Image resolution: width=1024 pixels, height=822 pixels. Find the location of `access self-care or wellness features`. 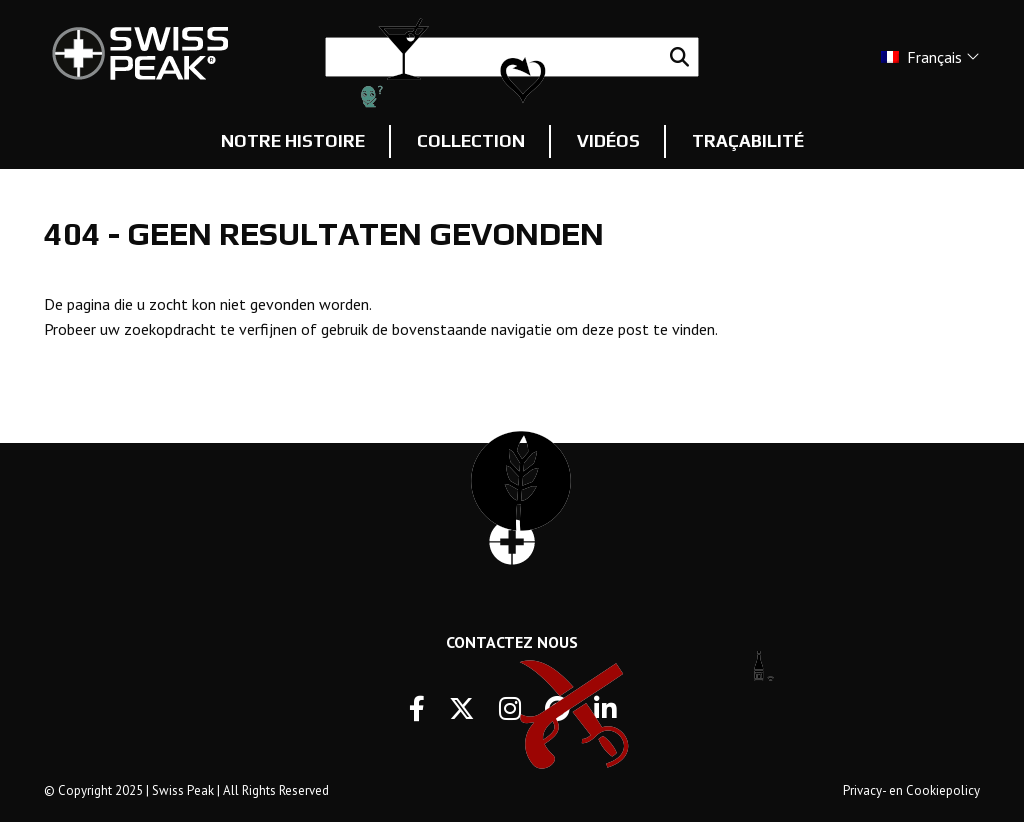

access self-care or wellness features is located at coordinates (523, 80).